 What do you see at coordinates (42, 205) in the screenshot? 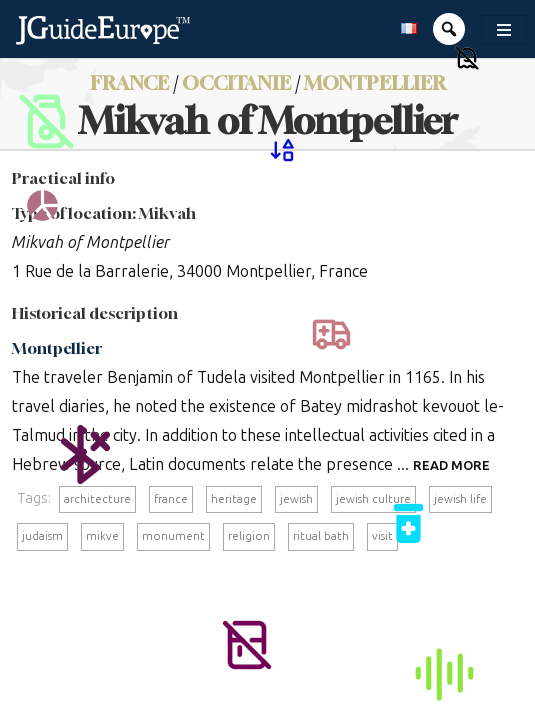
I see `view pie chart analytics` at bounding box center [42, 205].